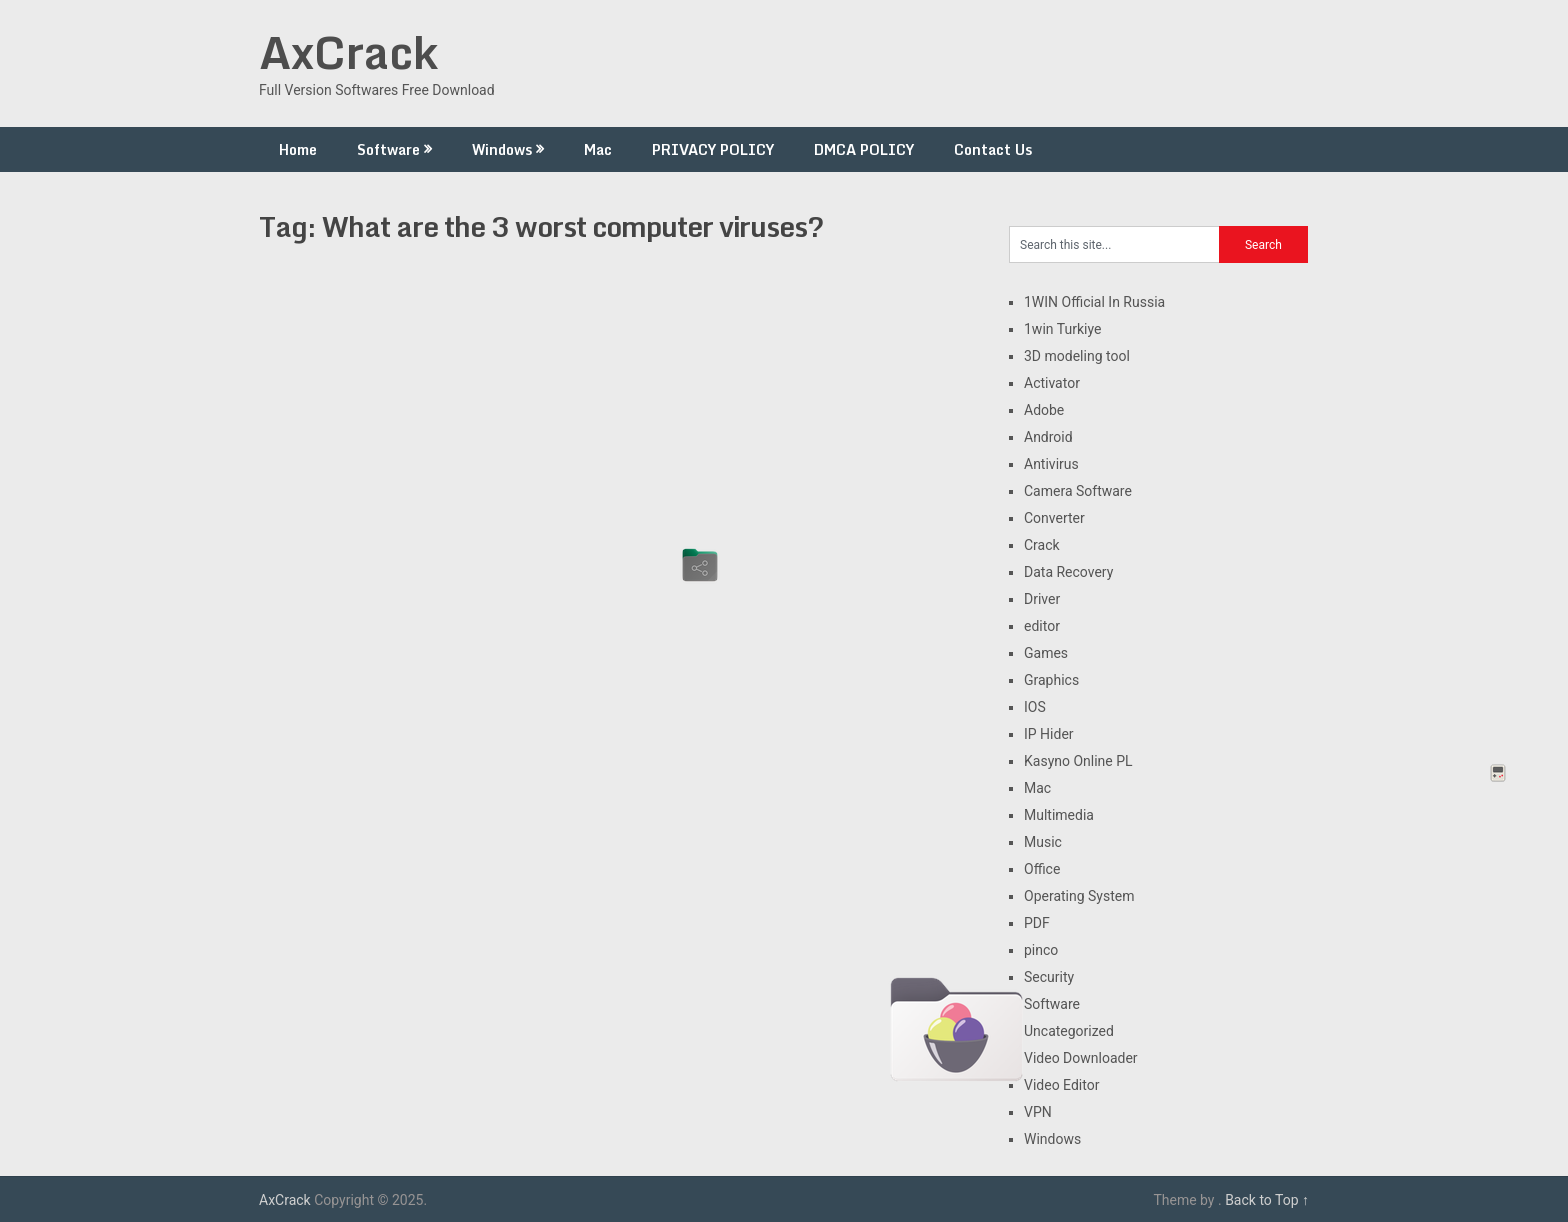 This screenshot has width=1568, height=1222. What do you see at coordinates (700, 565) in the screenshot?
I see `open your public shared folder` at bounding box center [700, 565].